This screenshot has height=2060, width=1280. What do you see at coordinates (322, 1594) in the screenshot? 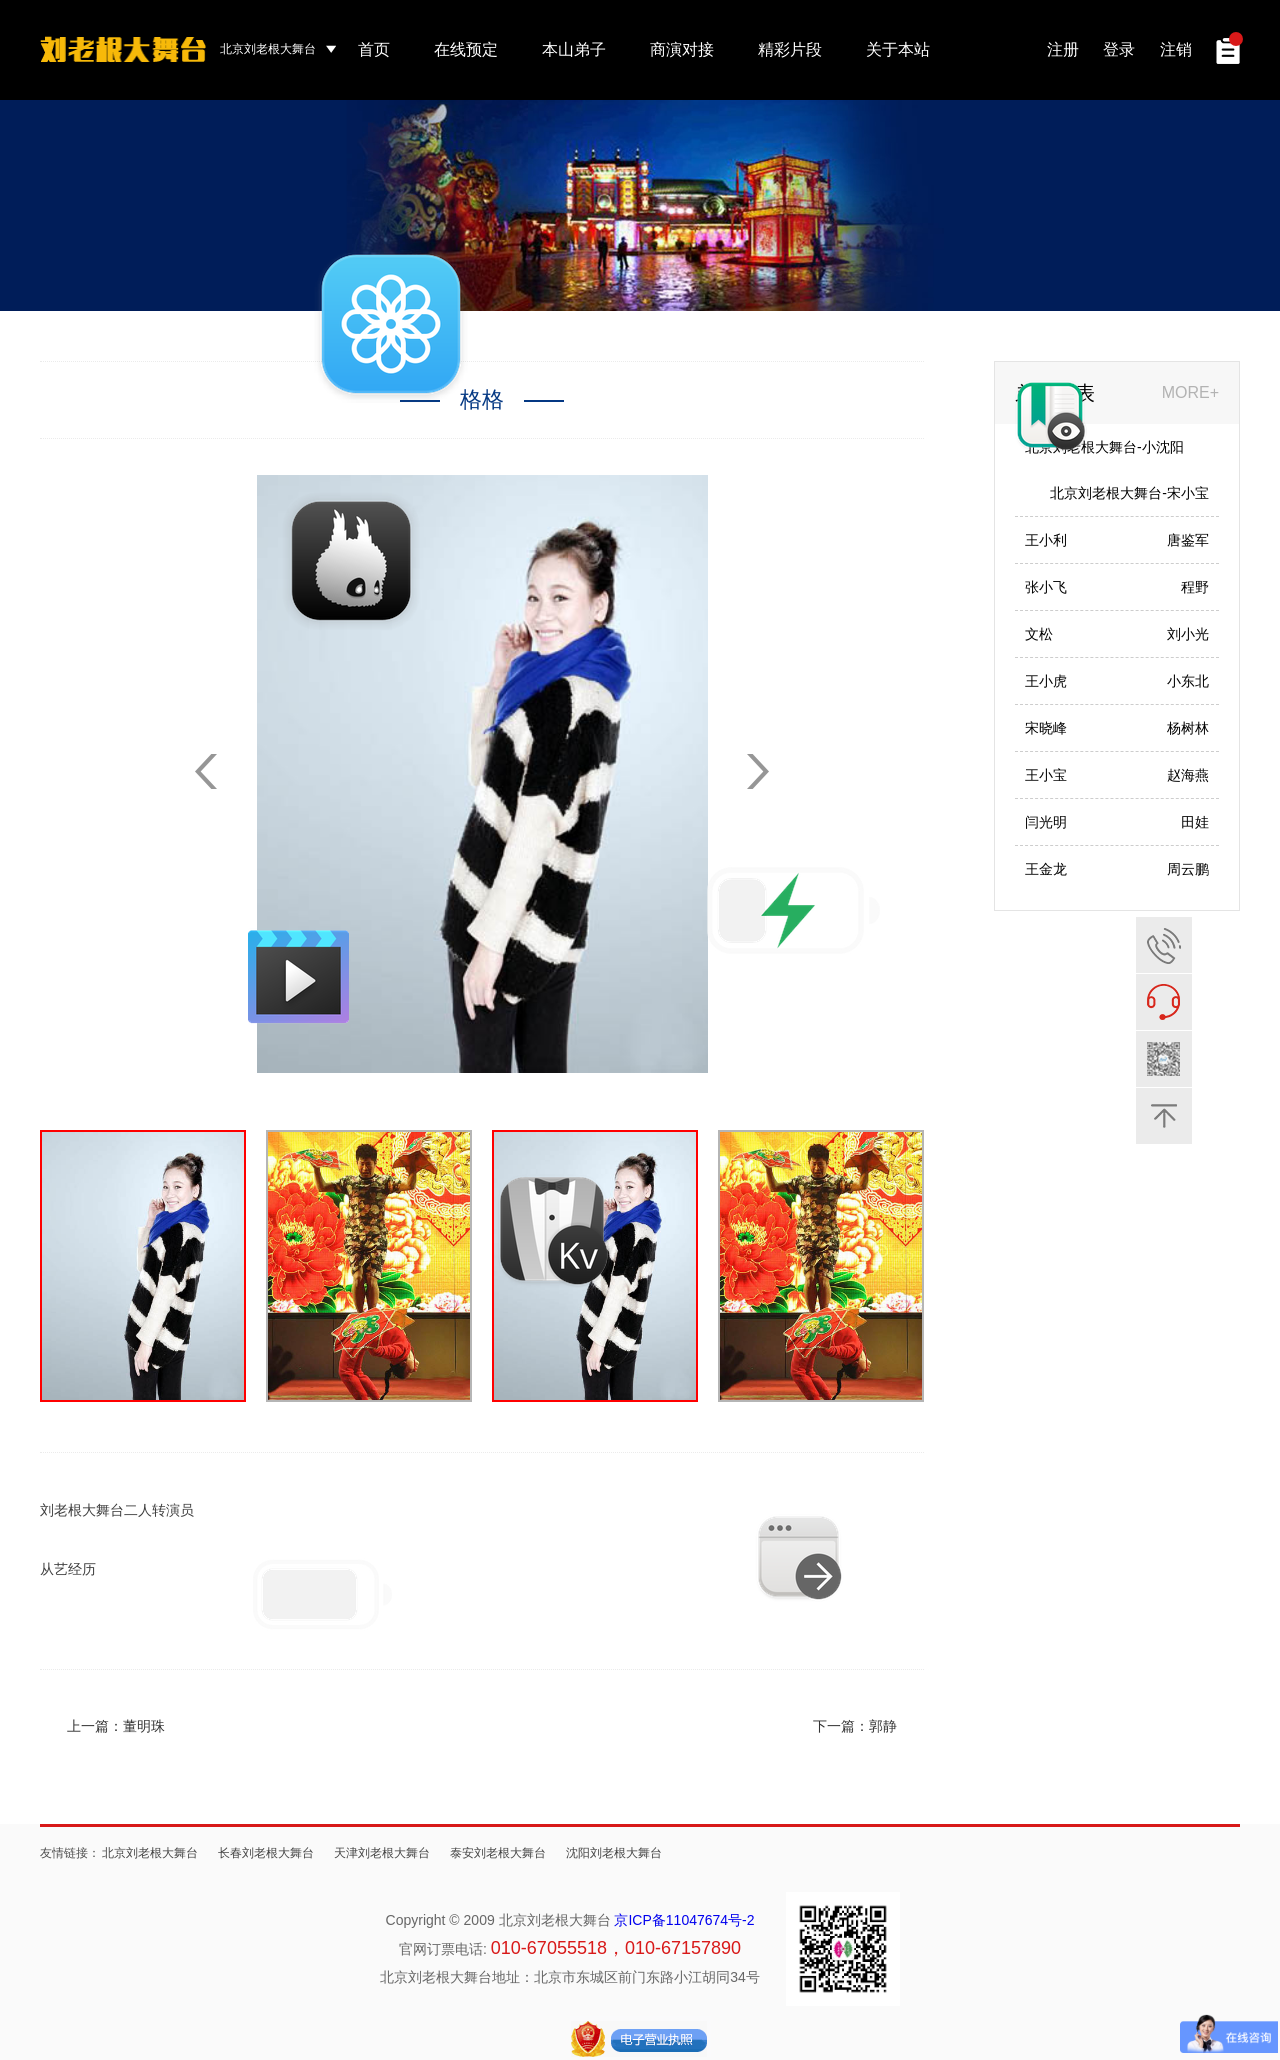
I see `indicates battery level at 80% charge` at bounding box center [322, 1594].